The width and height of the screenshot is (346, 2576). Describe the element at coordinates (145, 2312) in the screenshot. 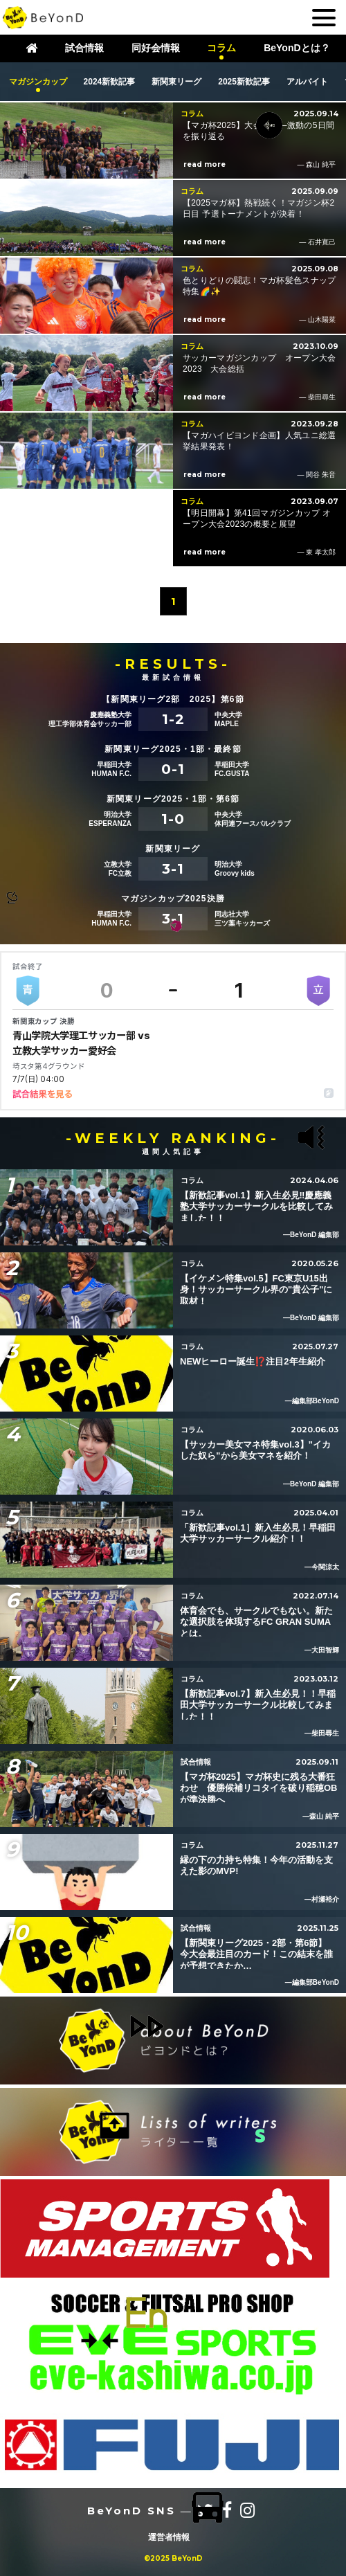

I see `switch to english language input` at that location.